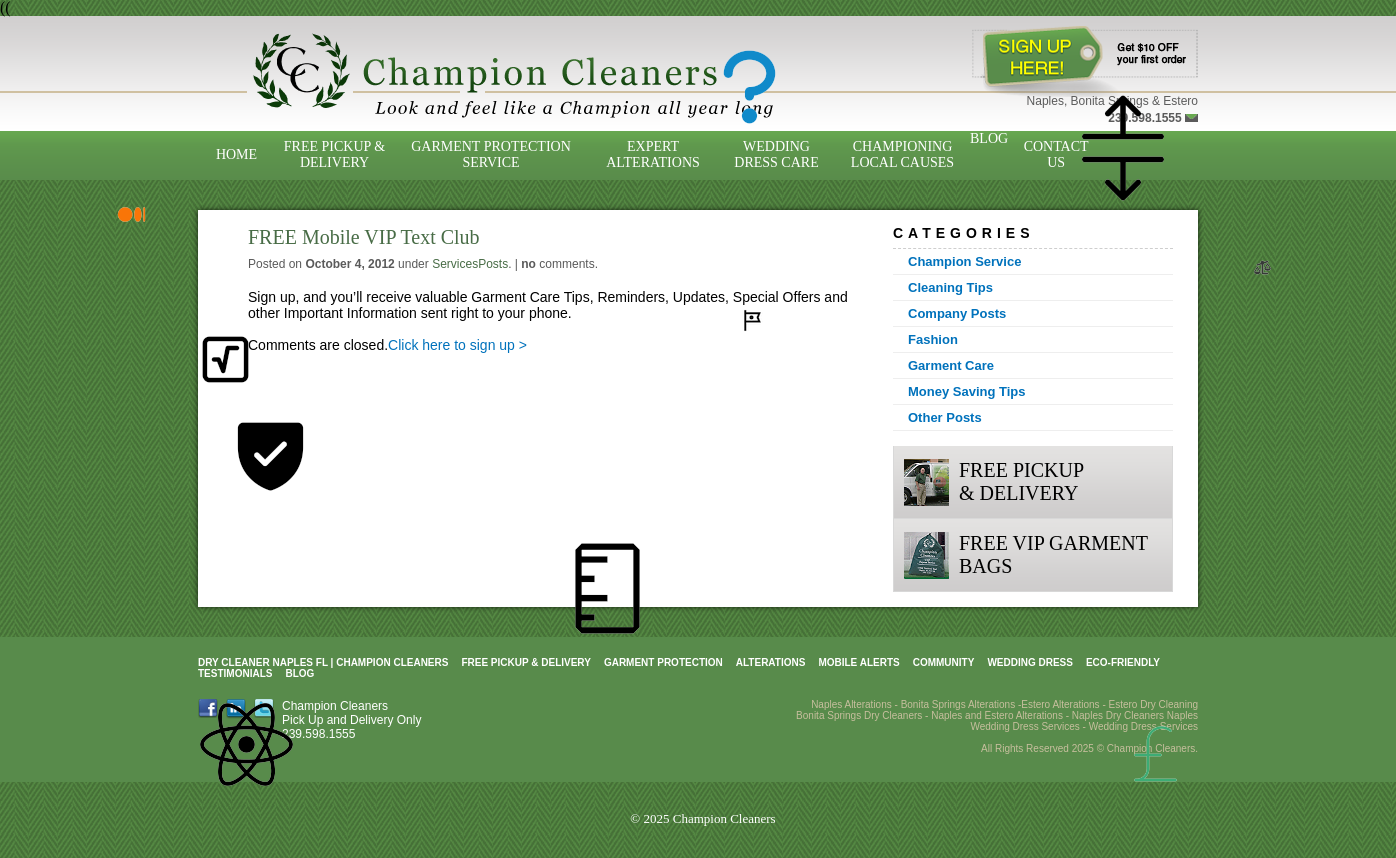 This screenshot has height=858, width=1396. I want to click on start a guided tour or walkthrough, so click(751, 320).